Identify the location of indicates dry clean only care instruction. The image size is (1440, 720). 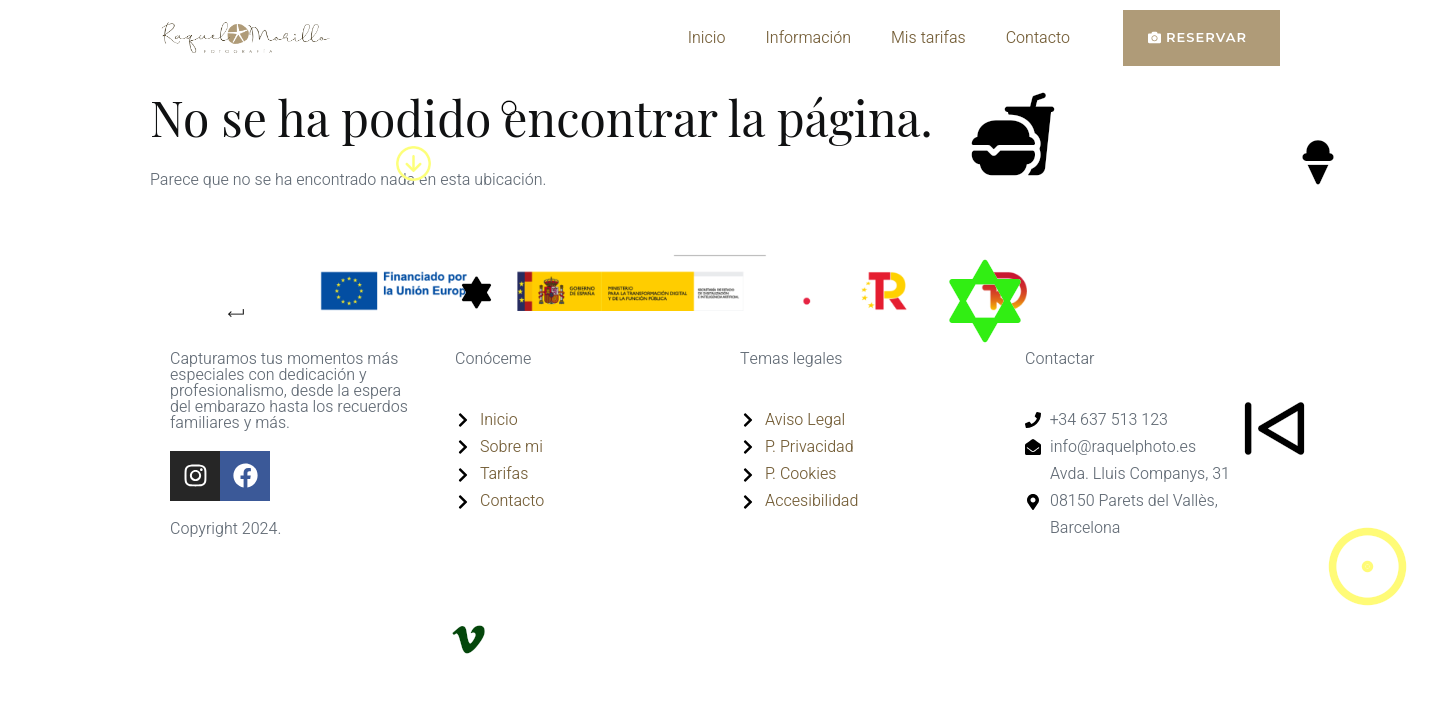
(509, 108).